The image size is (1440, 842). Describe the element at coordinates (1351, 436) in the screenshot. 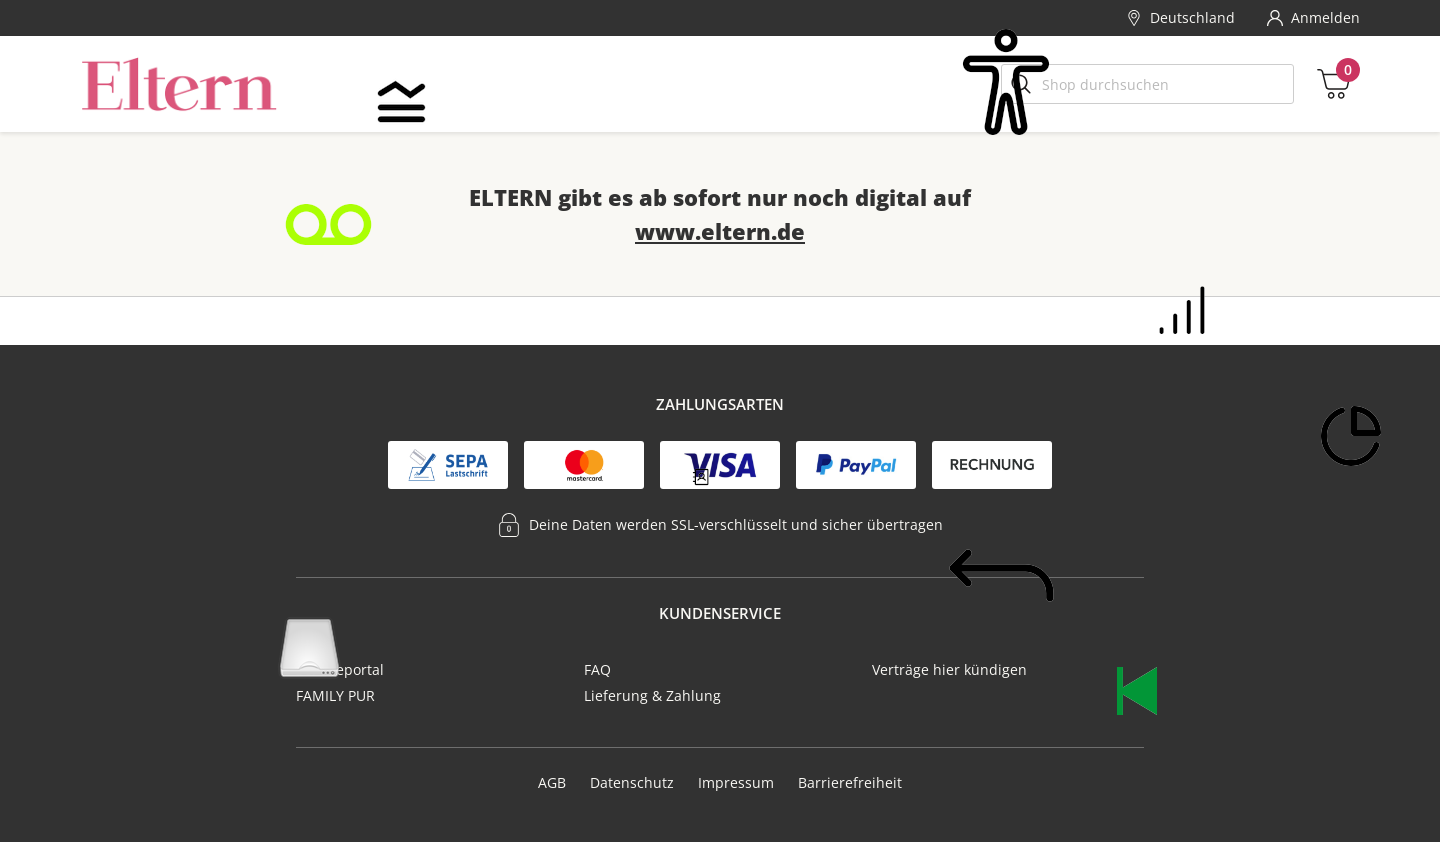

I see `view analytics or statistics breakdown` at that location.